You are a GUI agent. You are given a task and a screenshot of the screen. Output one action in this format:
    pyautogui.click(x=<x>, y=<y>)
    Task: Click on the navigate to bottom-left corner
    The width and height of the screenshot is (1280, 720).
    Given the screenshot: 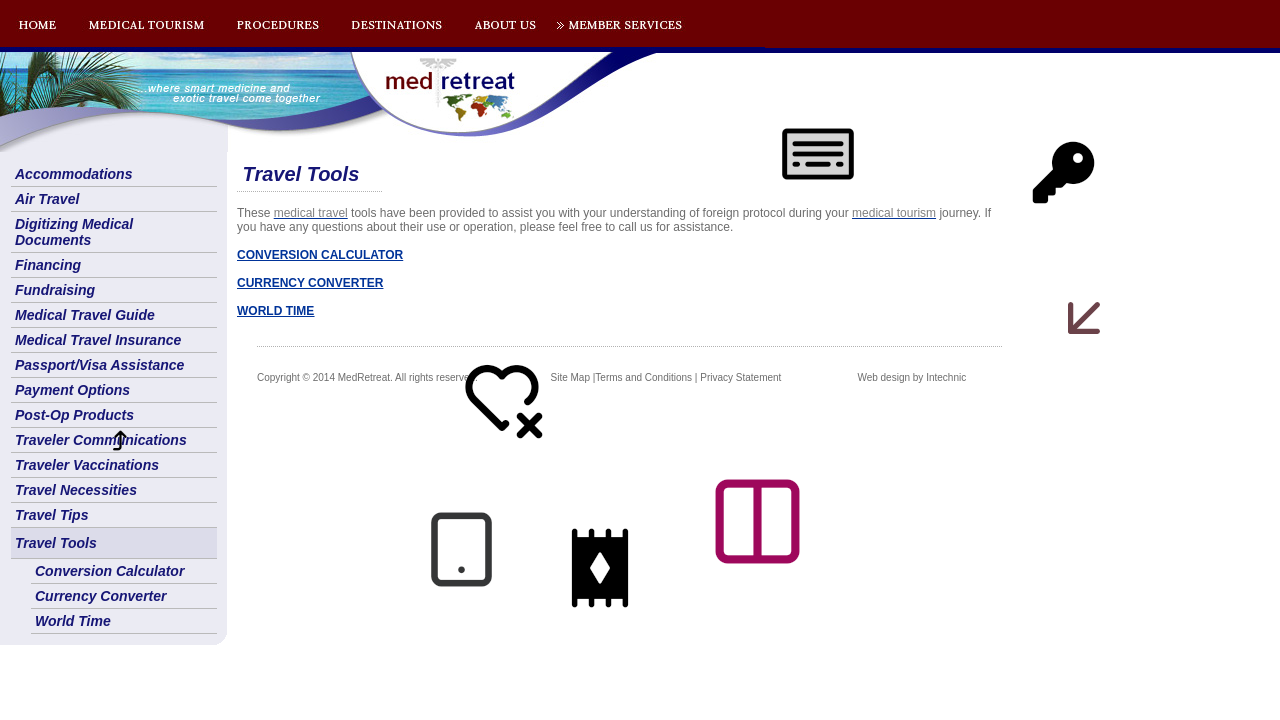 What is the action you would take?
    pyautogui.click(x=1084, y=318)
    